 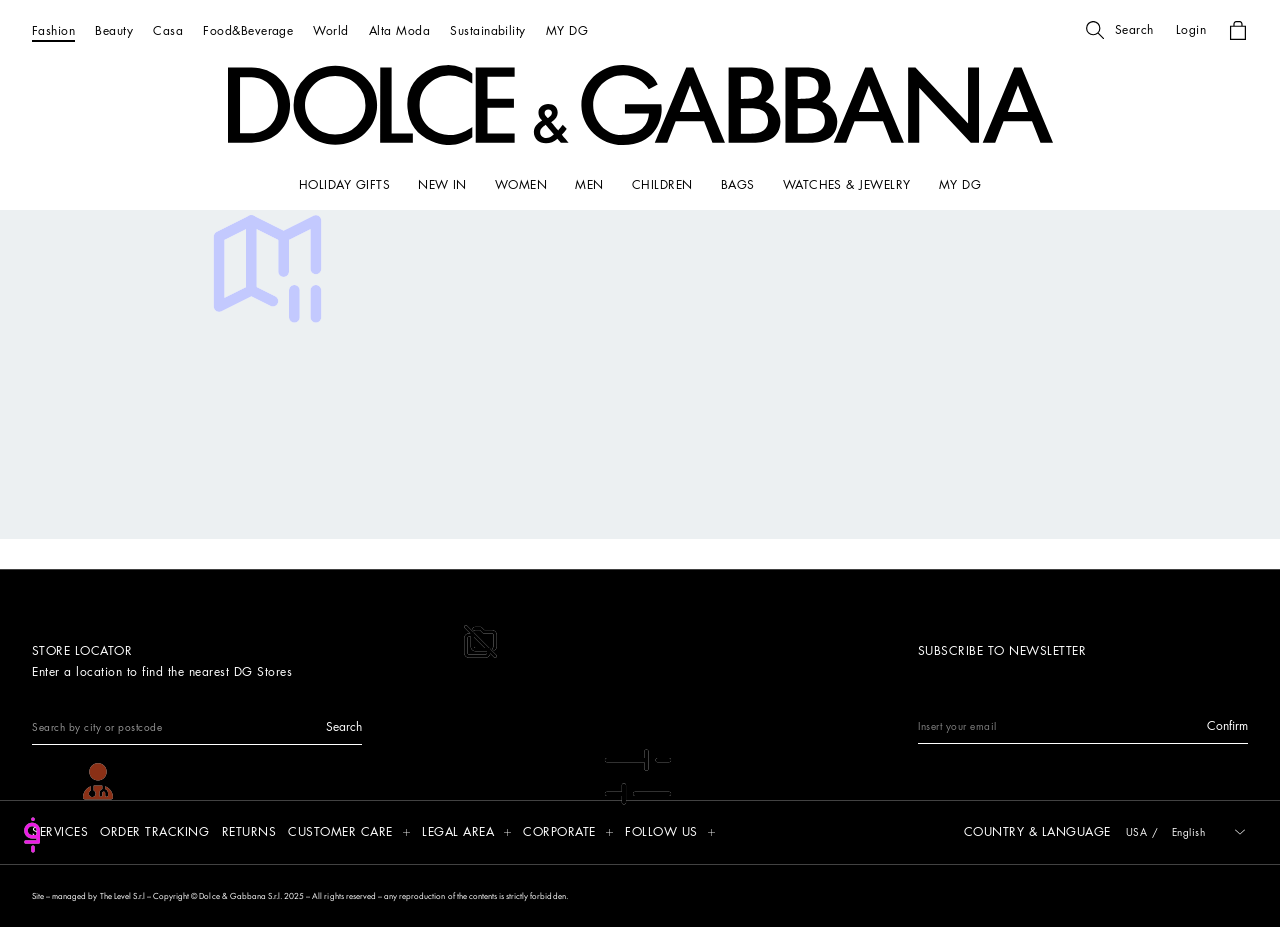 I want to click on view doctor or medical professional profile, so click(x=98, y=781).